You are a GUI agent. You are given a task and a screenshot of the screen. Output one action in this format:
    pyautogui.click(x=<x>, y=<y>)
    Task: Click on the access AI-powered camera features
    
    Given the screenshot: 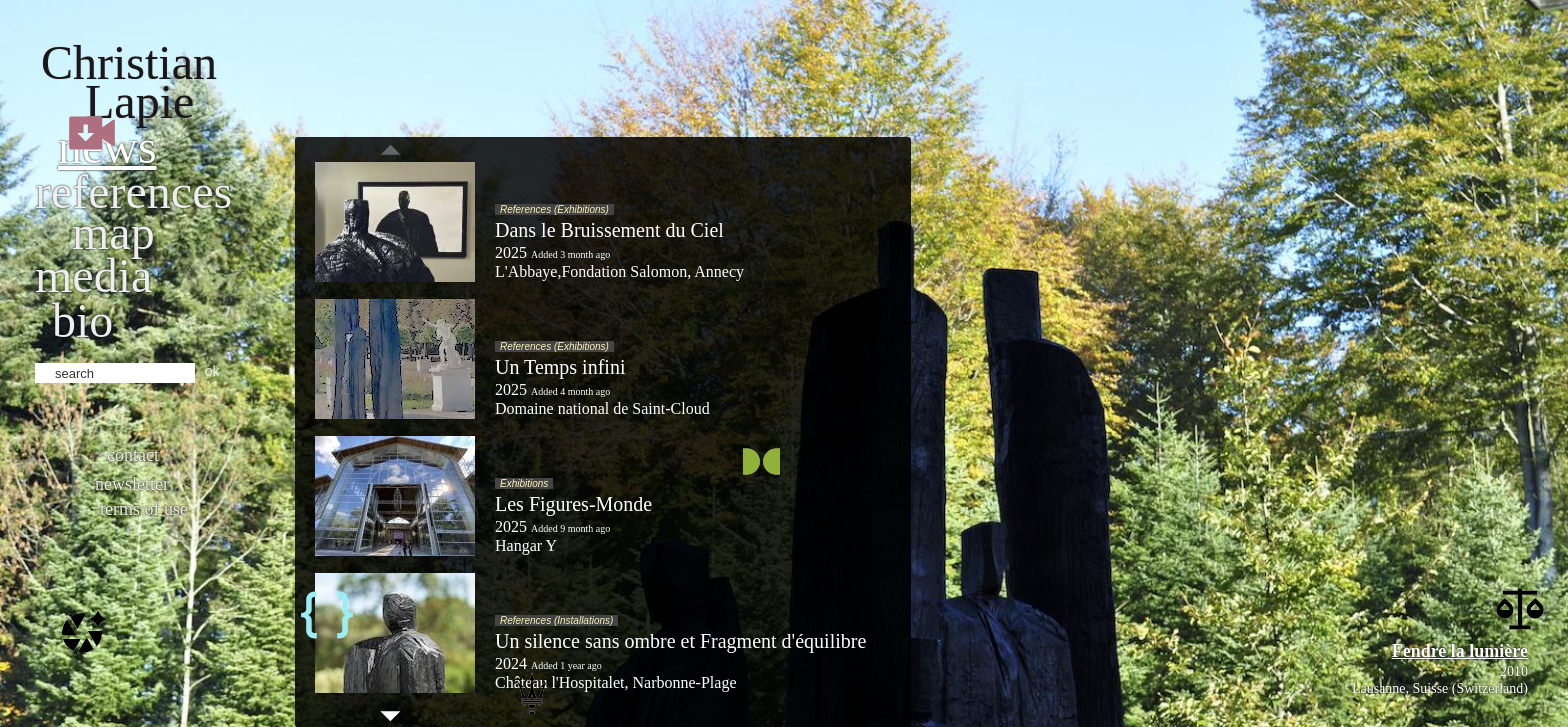 What is the action you would take?
    pyautogui.click(x=82, y=633)
    